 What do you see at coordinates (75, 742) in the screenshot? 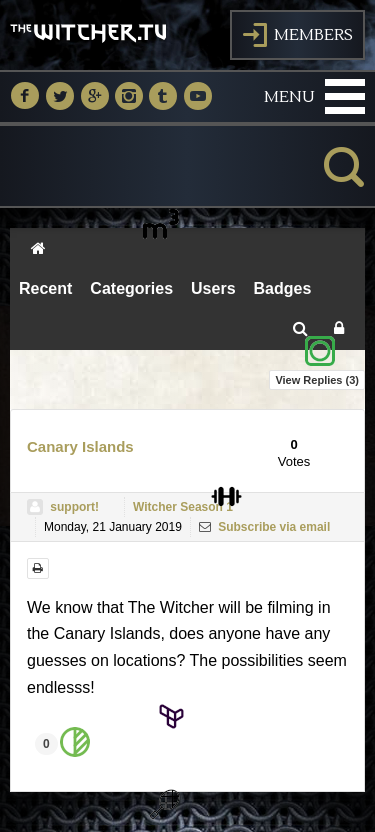
I see `adjust screen brightness settings` at bounding box center [75, 742].